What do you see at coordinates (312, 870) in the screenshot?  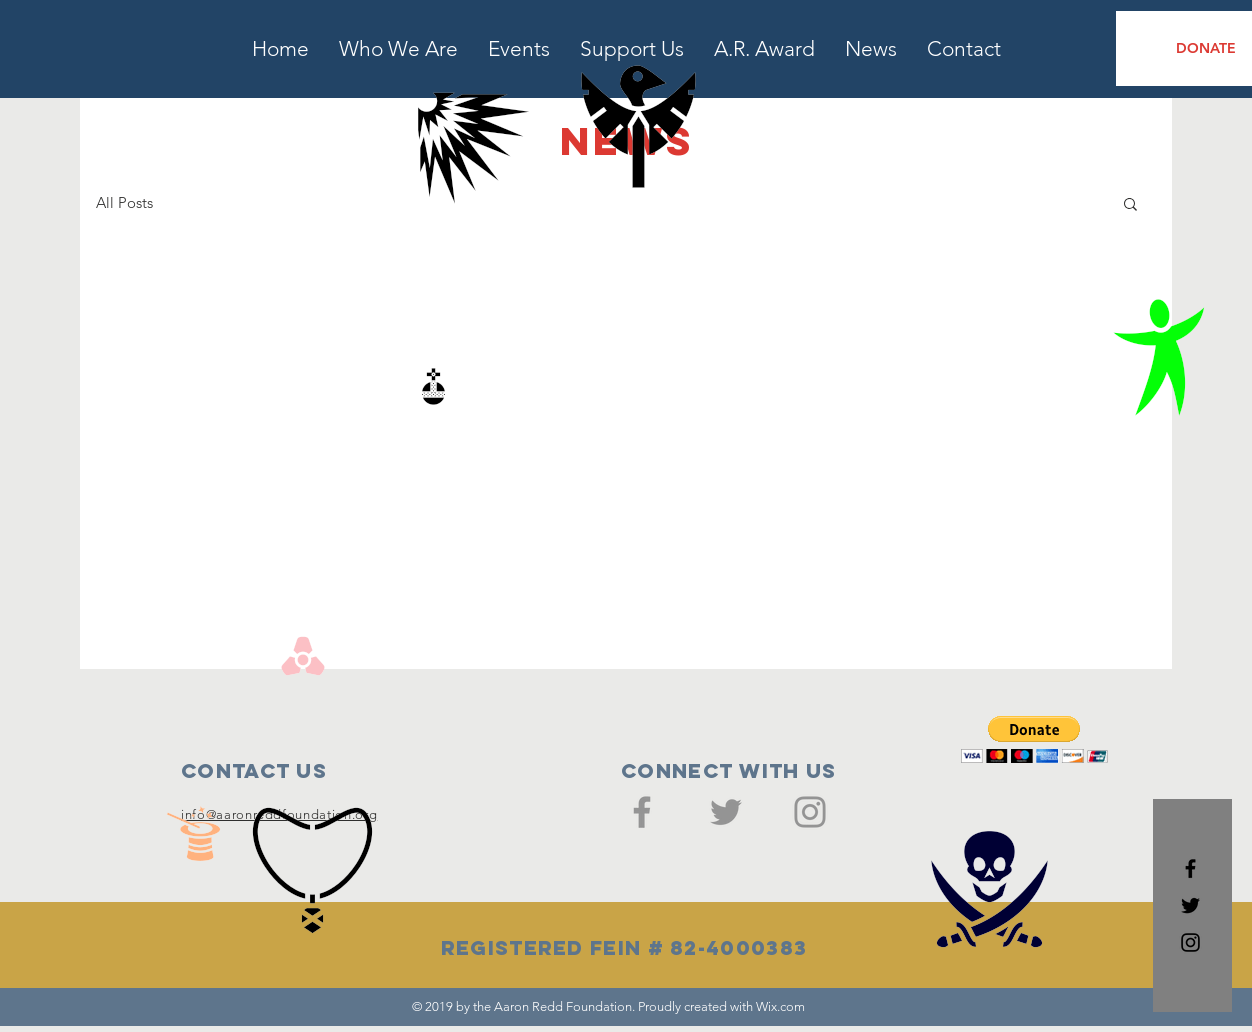 I see `equip or view jewelry item` at bounding box center [312, 870].